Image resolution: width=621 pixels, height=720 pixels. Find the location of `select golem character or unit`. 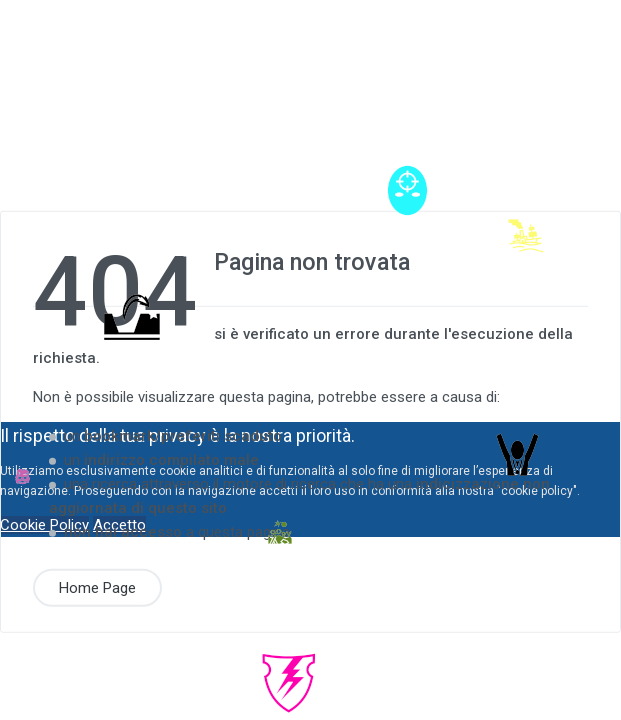

select golem character or unit is located at coordinates (22, 476).